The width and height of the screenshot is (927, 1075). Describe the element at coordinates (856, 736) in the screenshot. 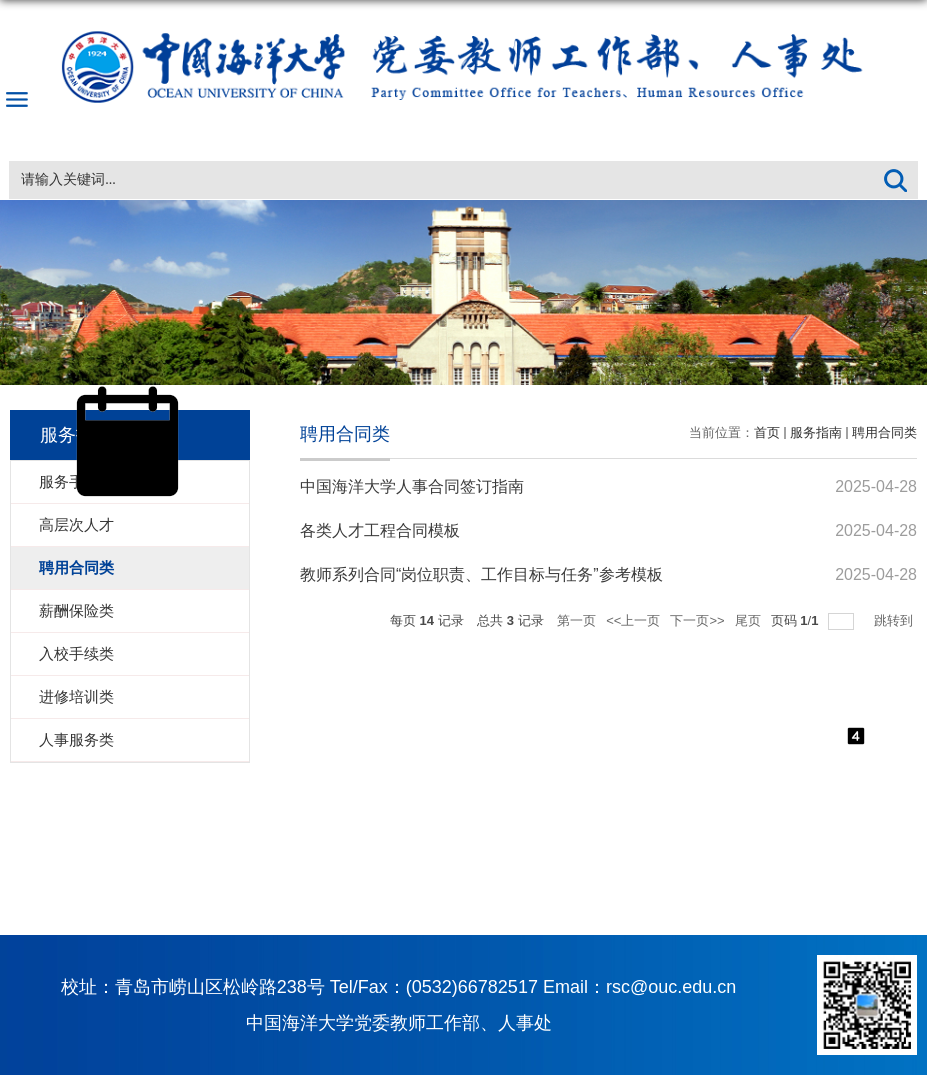

I see `select or navigate to item number four` at that location.